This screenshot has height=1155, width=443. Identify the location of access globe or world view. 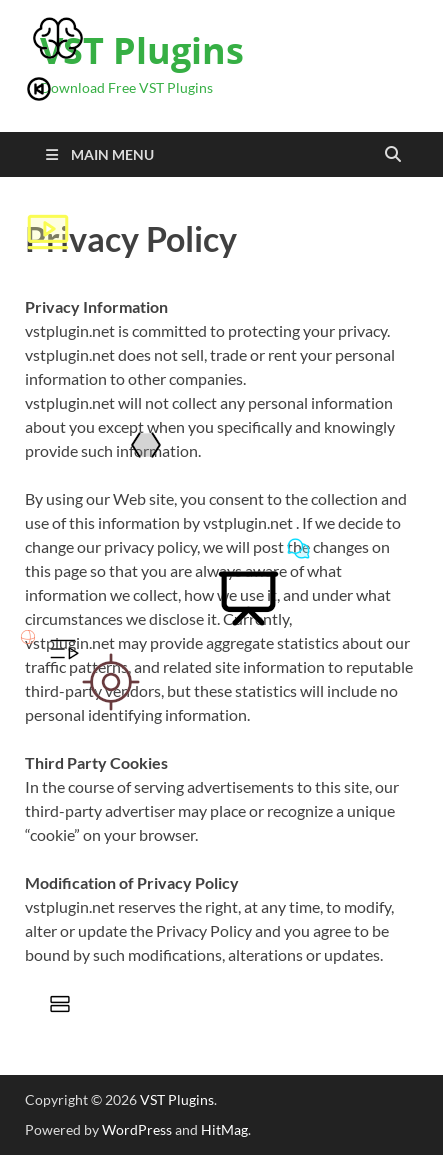
(28, 637).